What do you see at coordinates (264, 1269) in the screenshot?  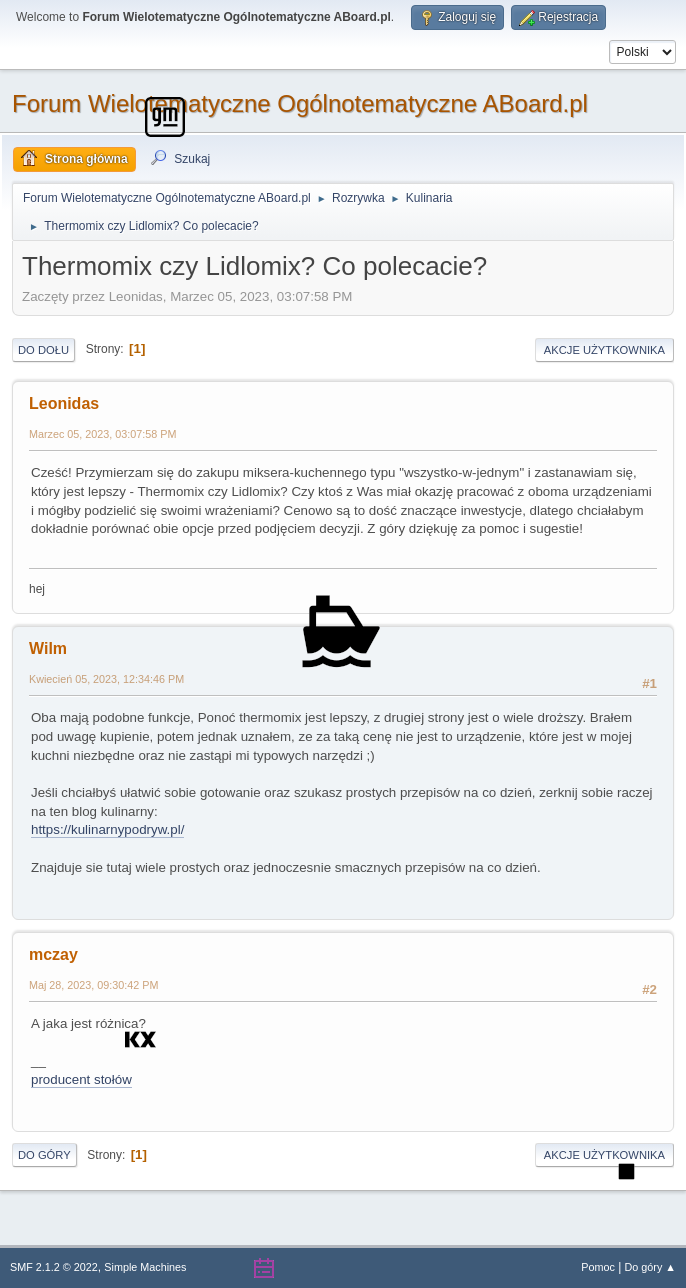 I see `view calendar tasks and to-dos` at bounding box center [264, 1269].